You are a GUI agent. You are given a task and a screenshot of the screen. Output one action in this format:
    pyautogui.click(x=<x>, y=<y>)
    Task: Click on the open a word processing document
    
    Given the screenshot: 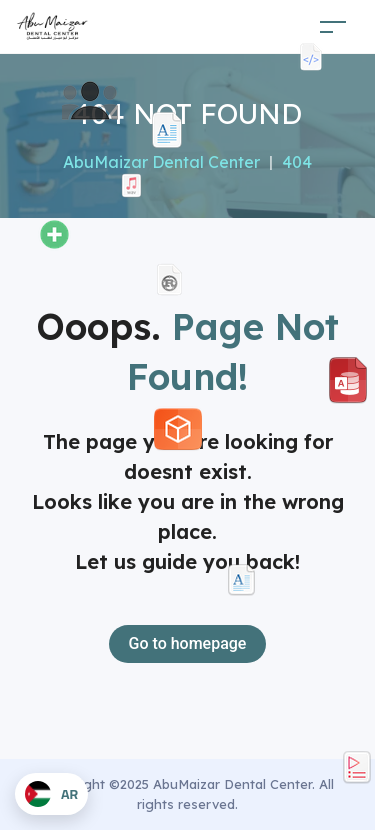 What is the action you would take?
    pyautogui.click(x=241, y=579)
    